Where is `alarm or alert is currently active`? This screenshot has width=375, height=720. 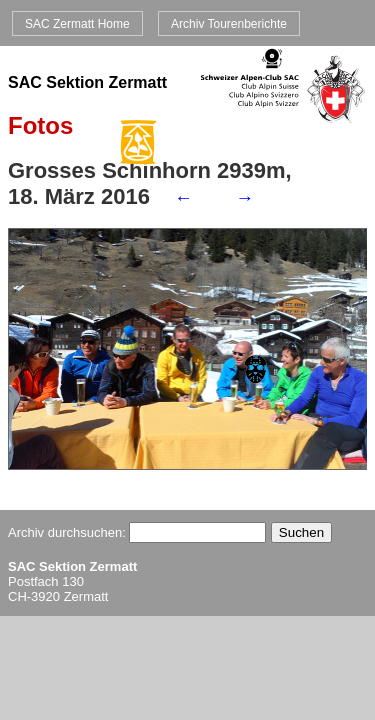 alarm or alert is currently active is located at coordinates (272, 58).